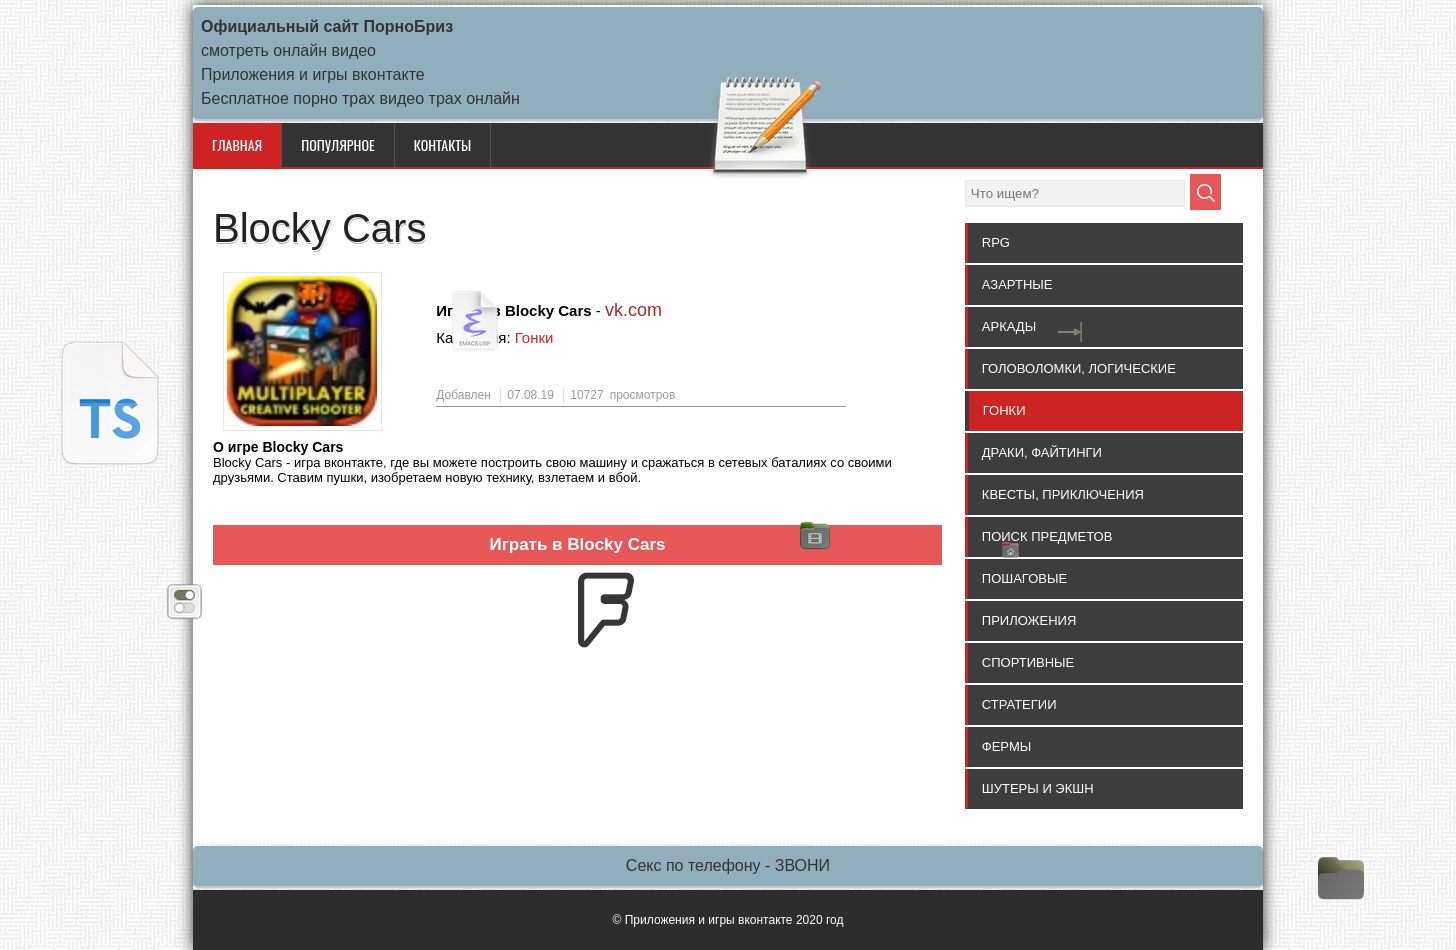 The width and height of the screenshot is (1456, 950). I want to click on open system tweaks or settings customization, so click(184, 601).